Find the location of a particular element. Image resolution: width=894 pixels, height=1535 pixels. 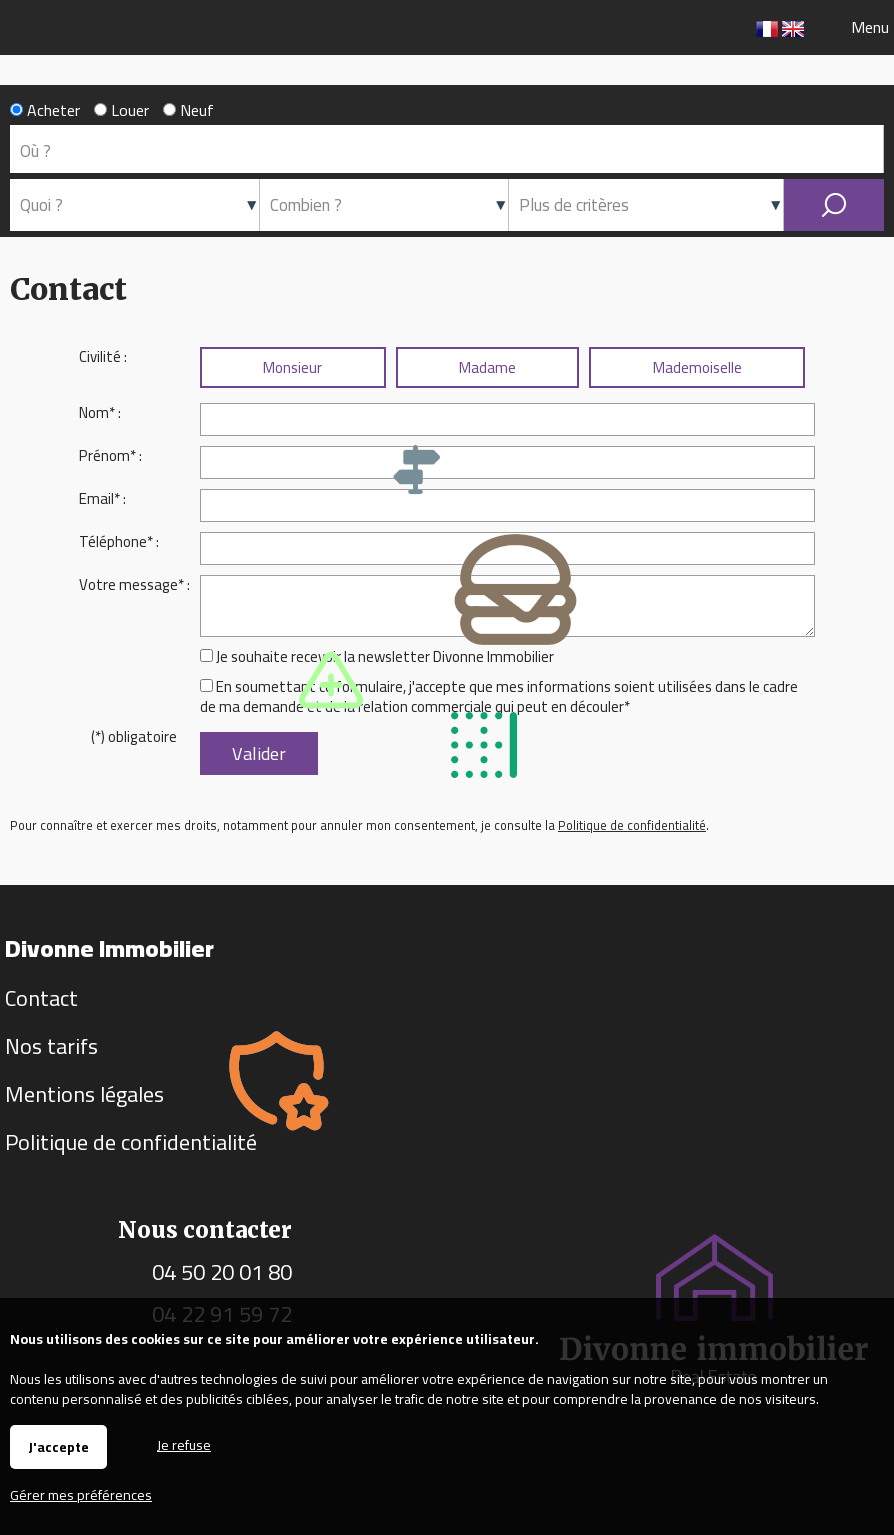

view food or restaurant options is located at coordinates (515, 589).